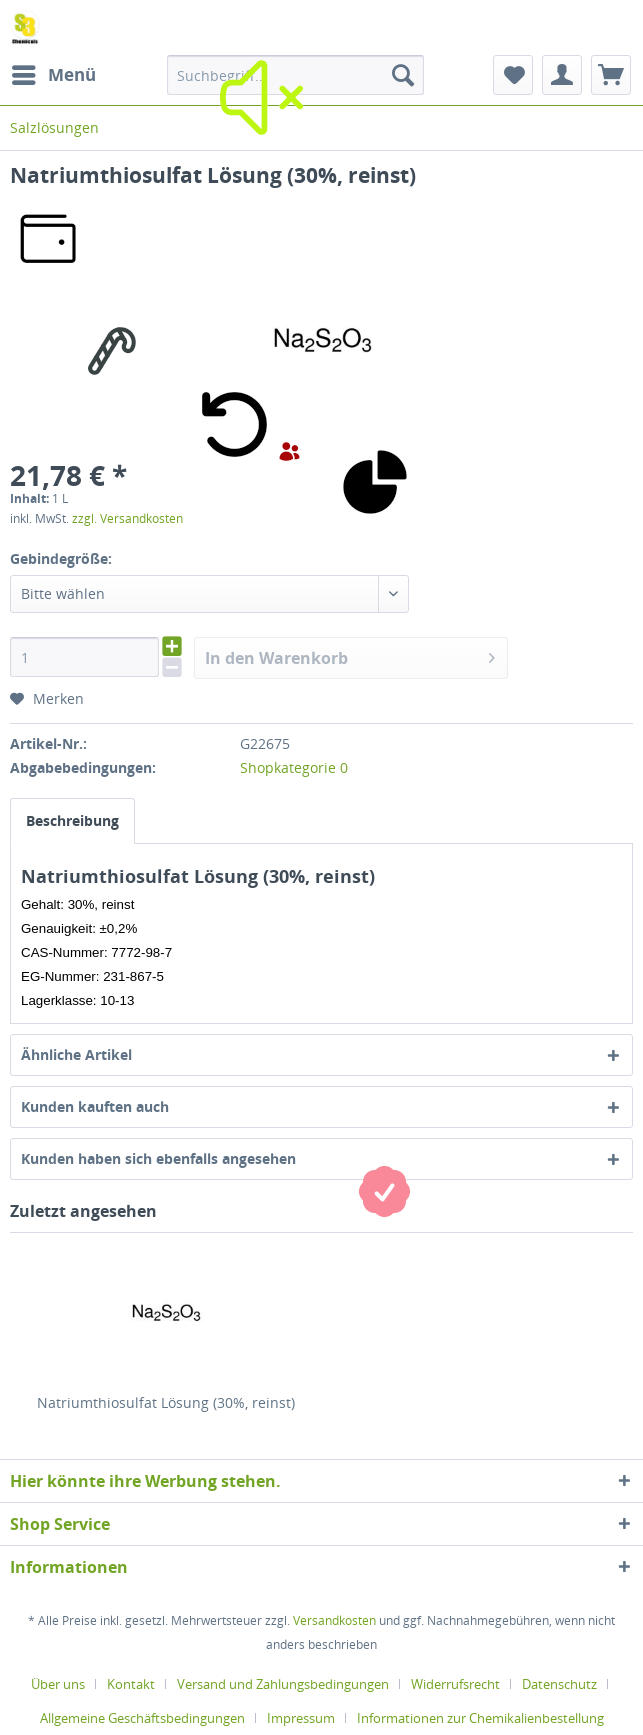 This screenshot has width=643, height=1735. I want to click on access your wallet or payment methods, so click(47, 241).